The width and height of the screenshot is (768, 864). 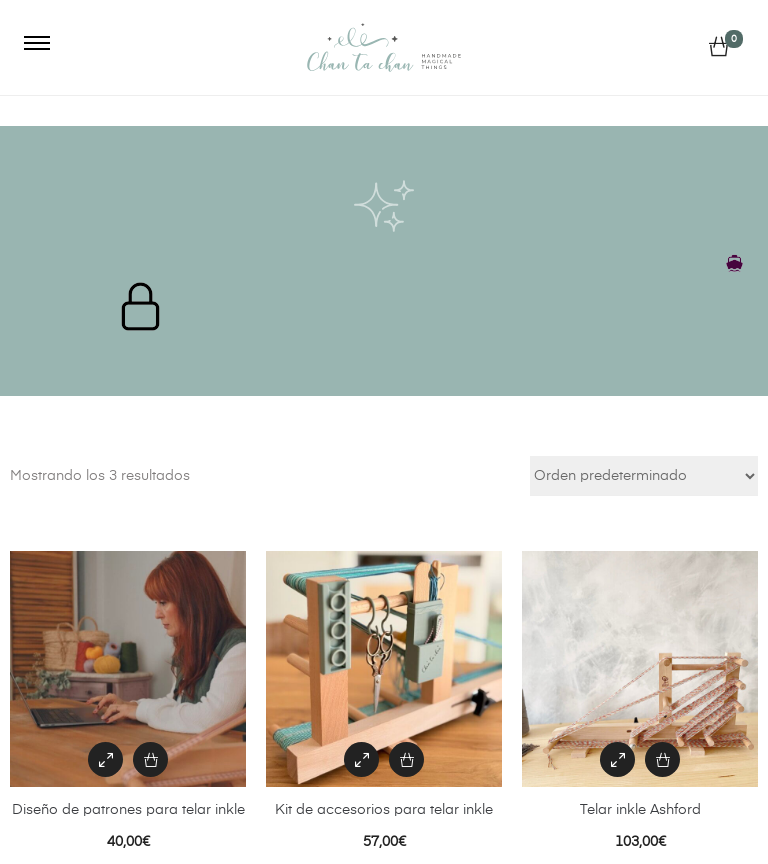 I want to click on access boat or ferry services, so click(x=734, y=263).